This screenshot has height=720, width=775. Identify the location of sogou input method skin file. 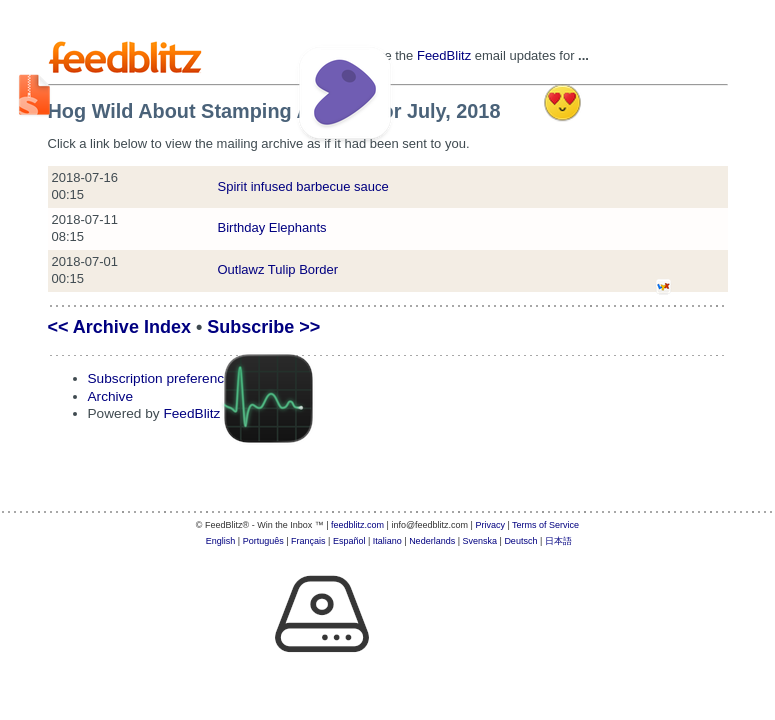
(34, 95).